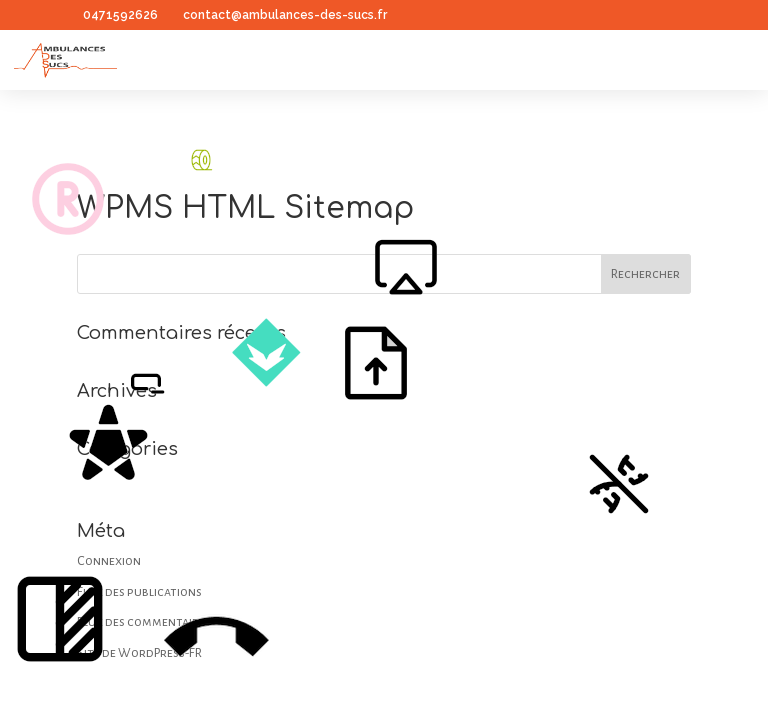  I want to click on disable genetic or DNA-related features, so click(619, 484).